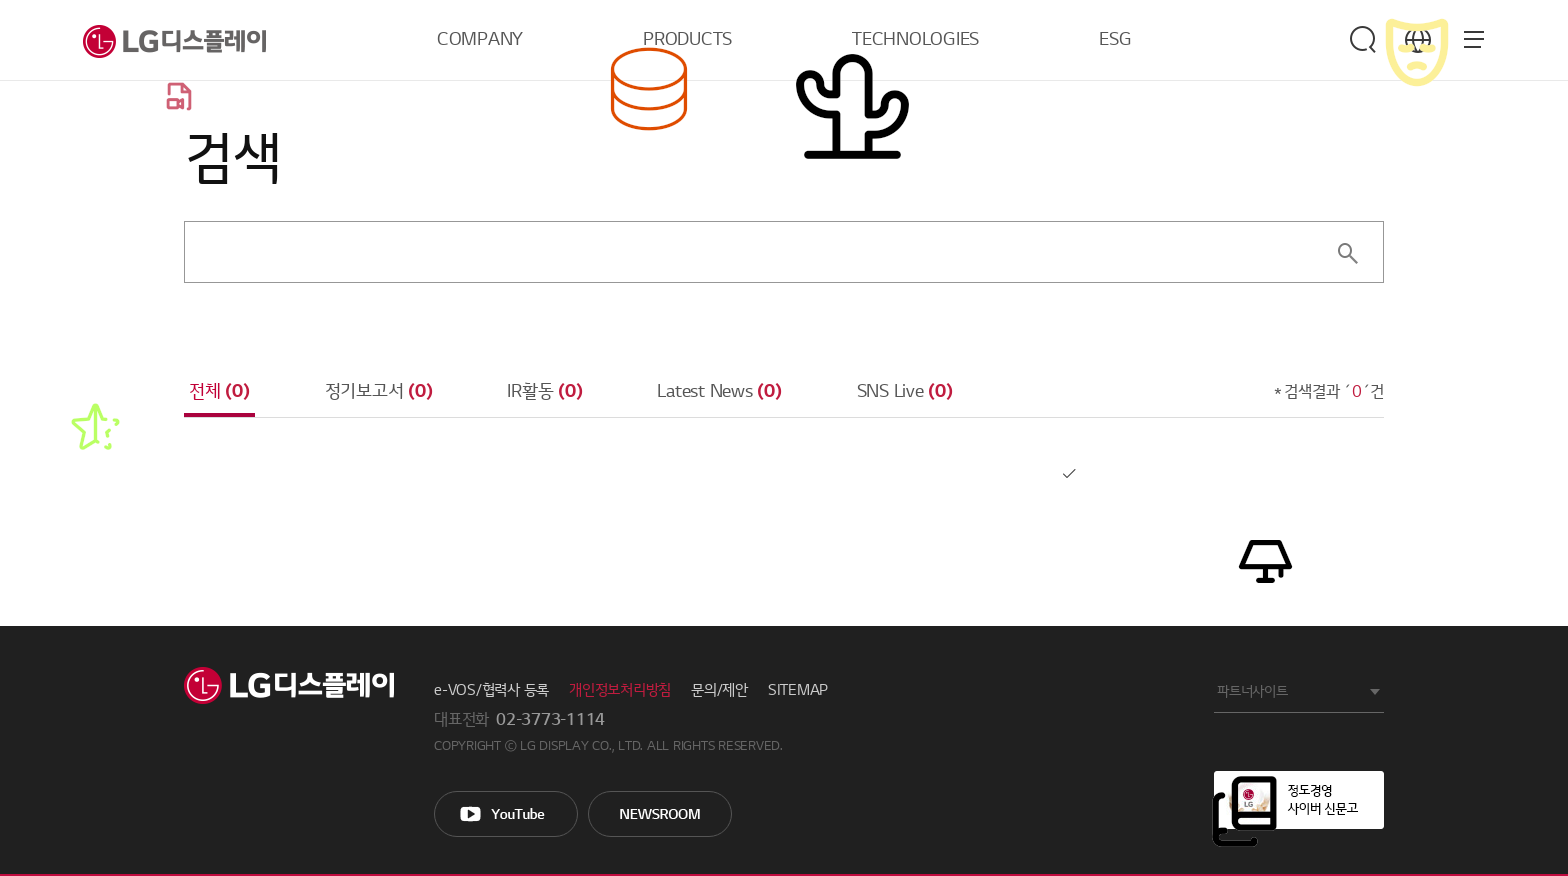  Describe the element at coordinates (1069, 473) in the screenshot. I see `confirm or submit an action` at that location.